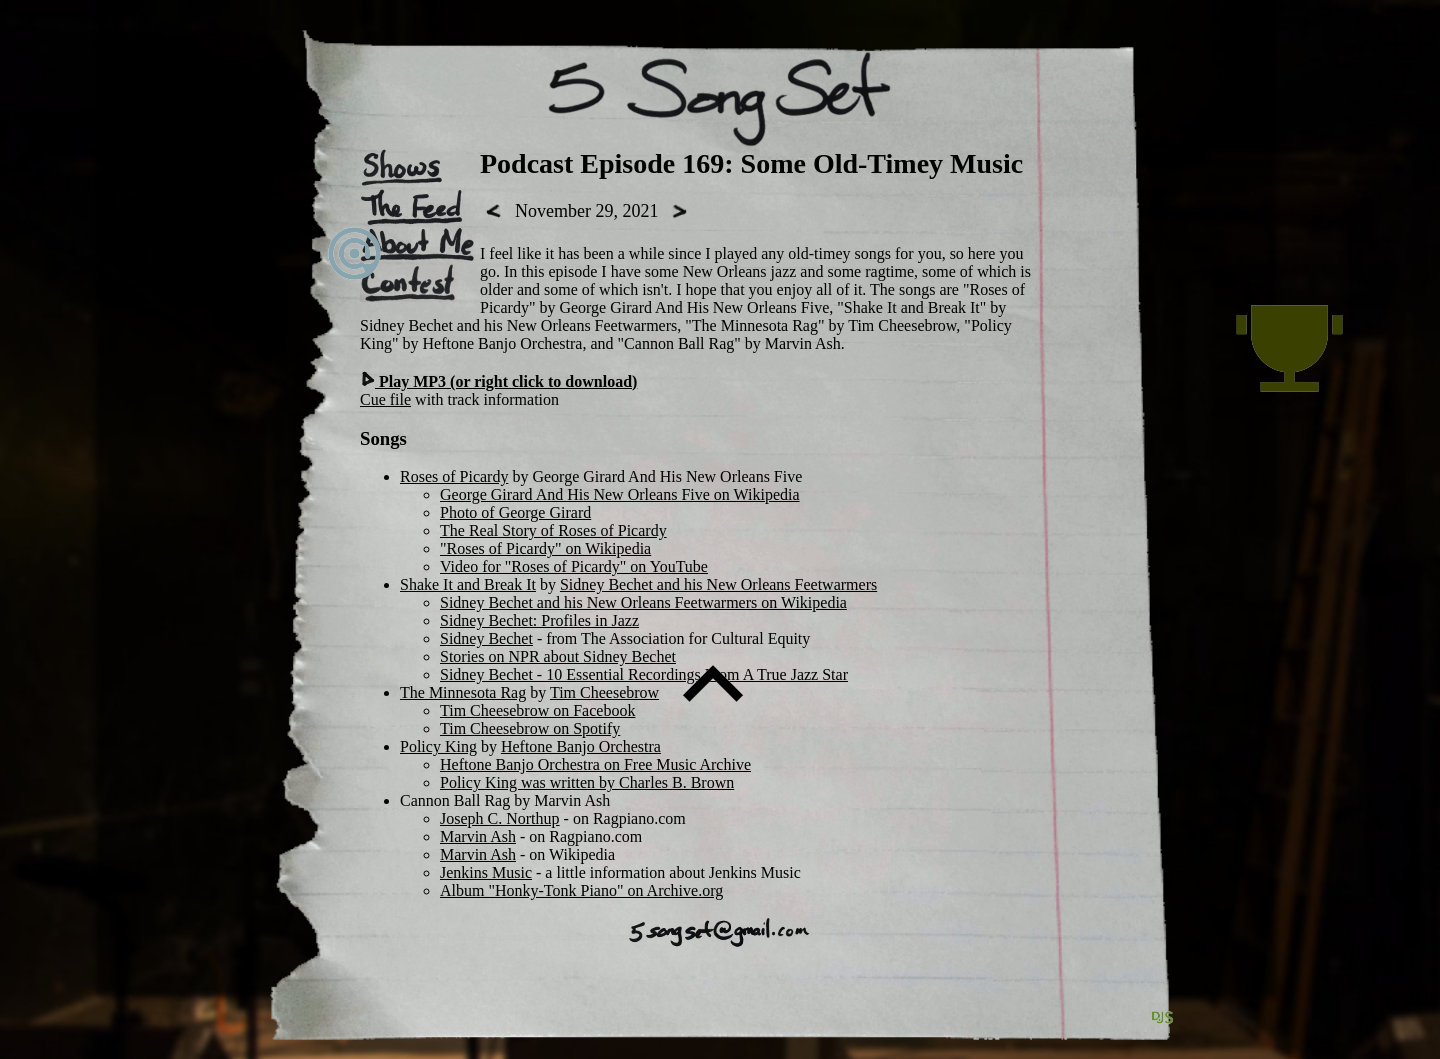 This screenshot has height=1059, width=1440. What do you see at coordinates (713, 684) in the screenshot?
I see `collapse or minimize a section` at bounding box center [713, 684].